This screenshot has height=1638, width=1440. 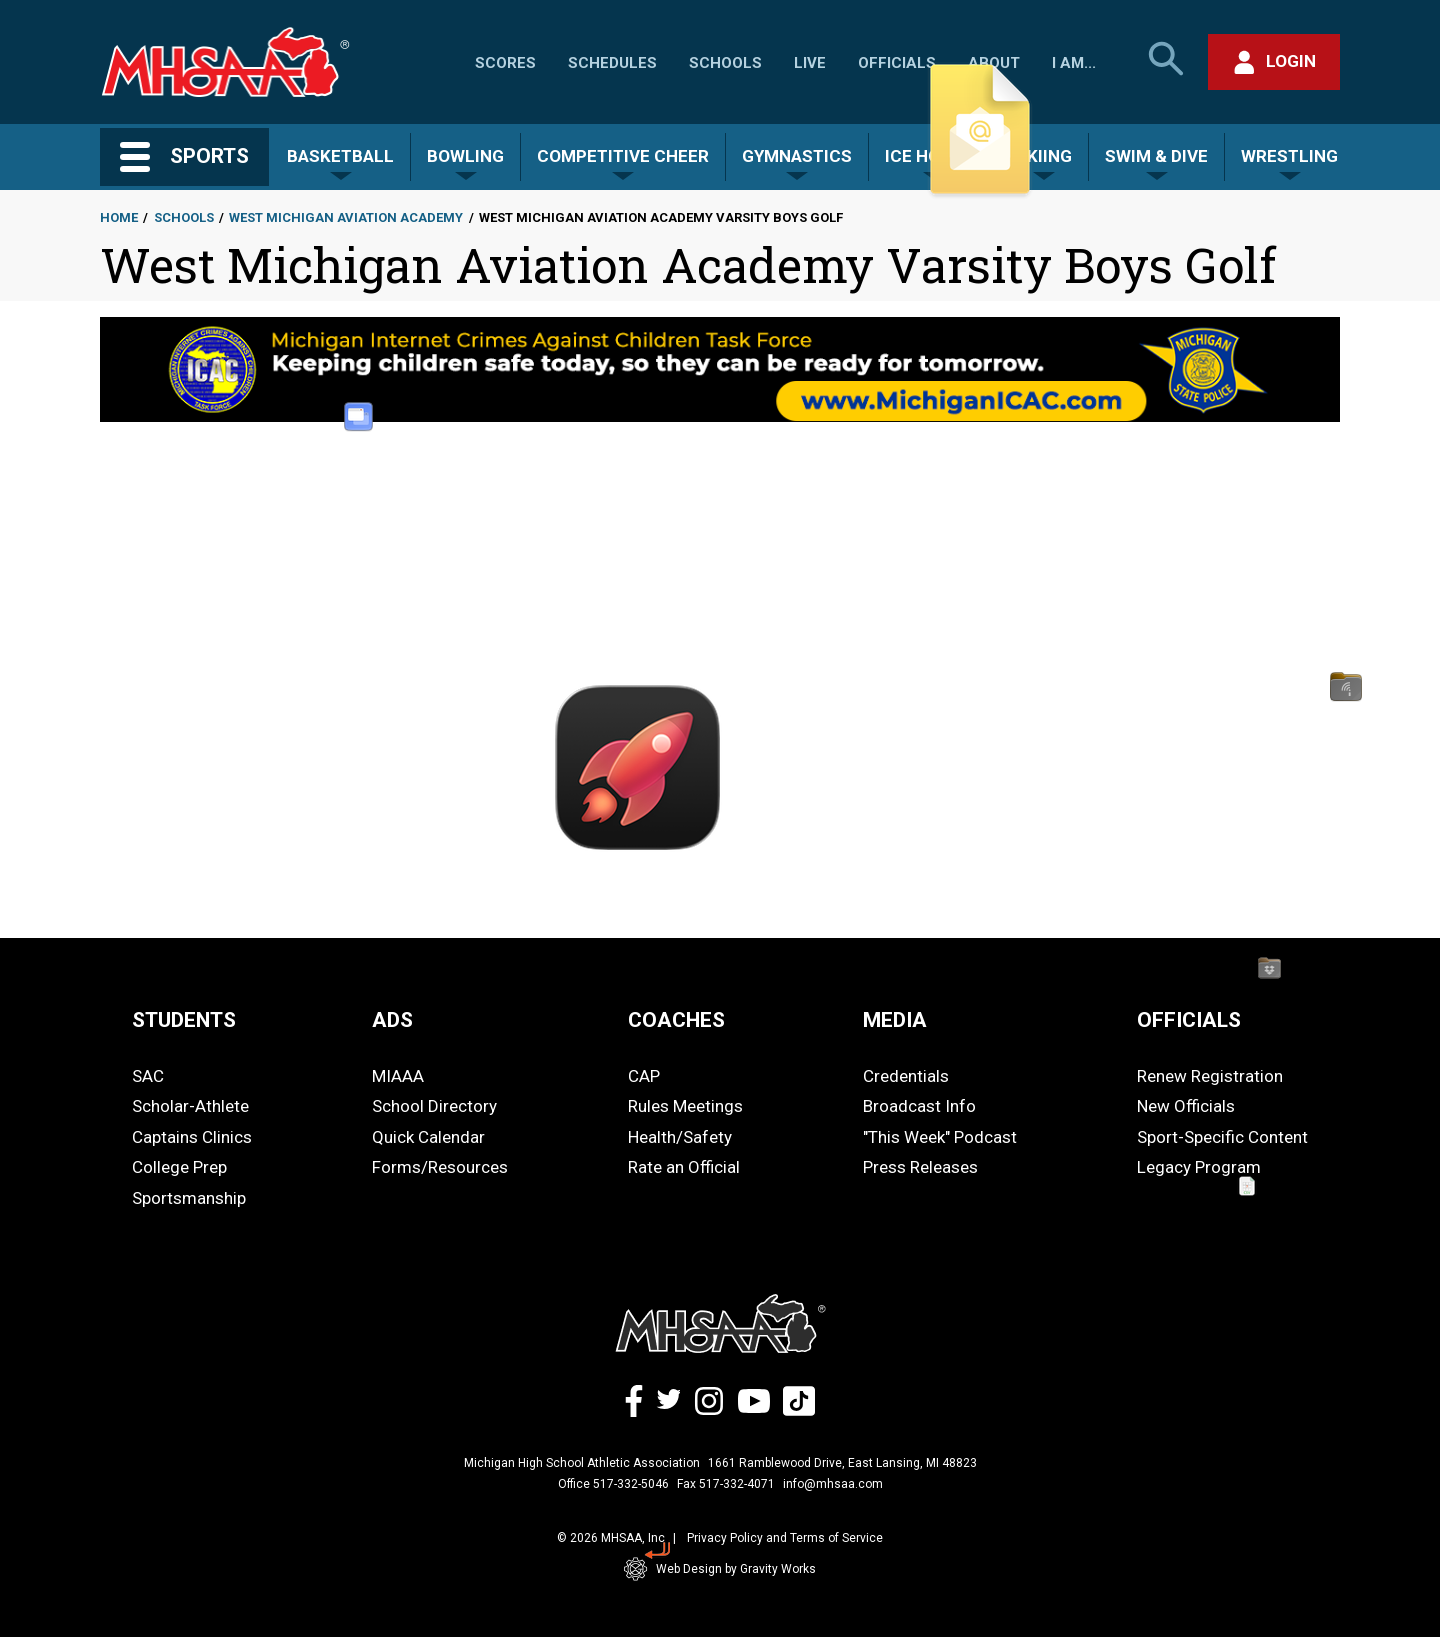 What do you see at coordinates (637, 767) in the screenshot?
I see `open the games app or library` at bounding box center [637, 767].